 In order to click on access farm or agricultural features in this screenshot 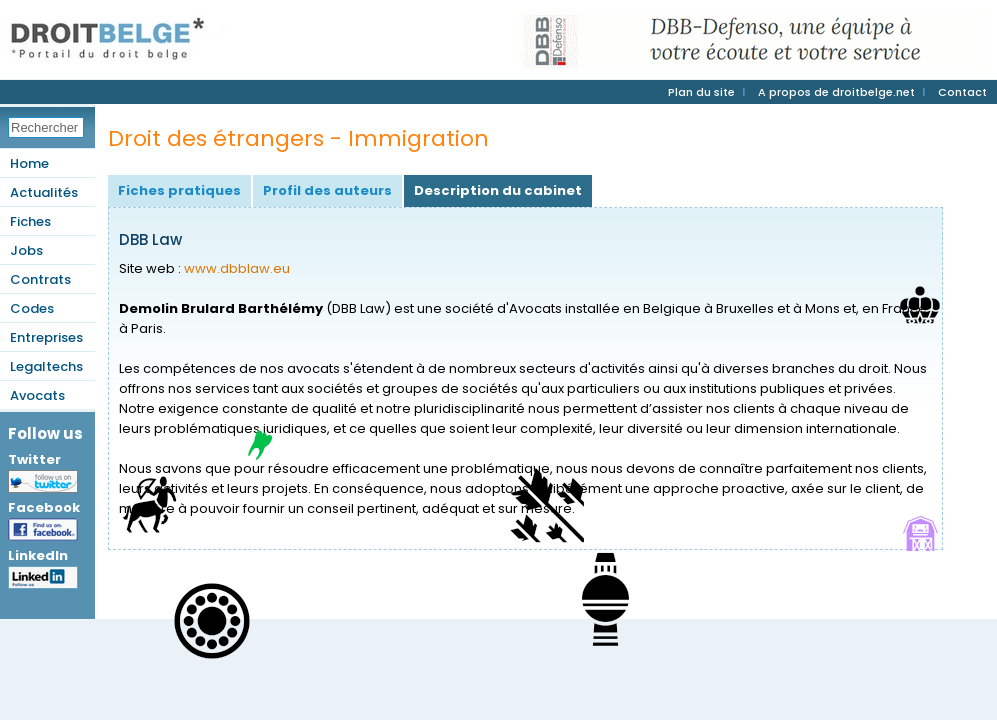, I will do `click(920, 533)`.